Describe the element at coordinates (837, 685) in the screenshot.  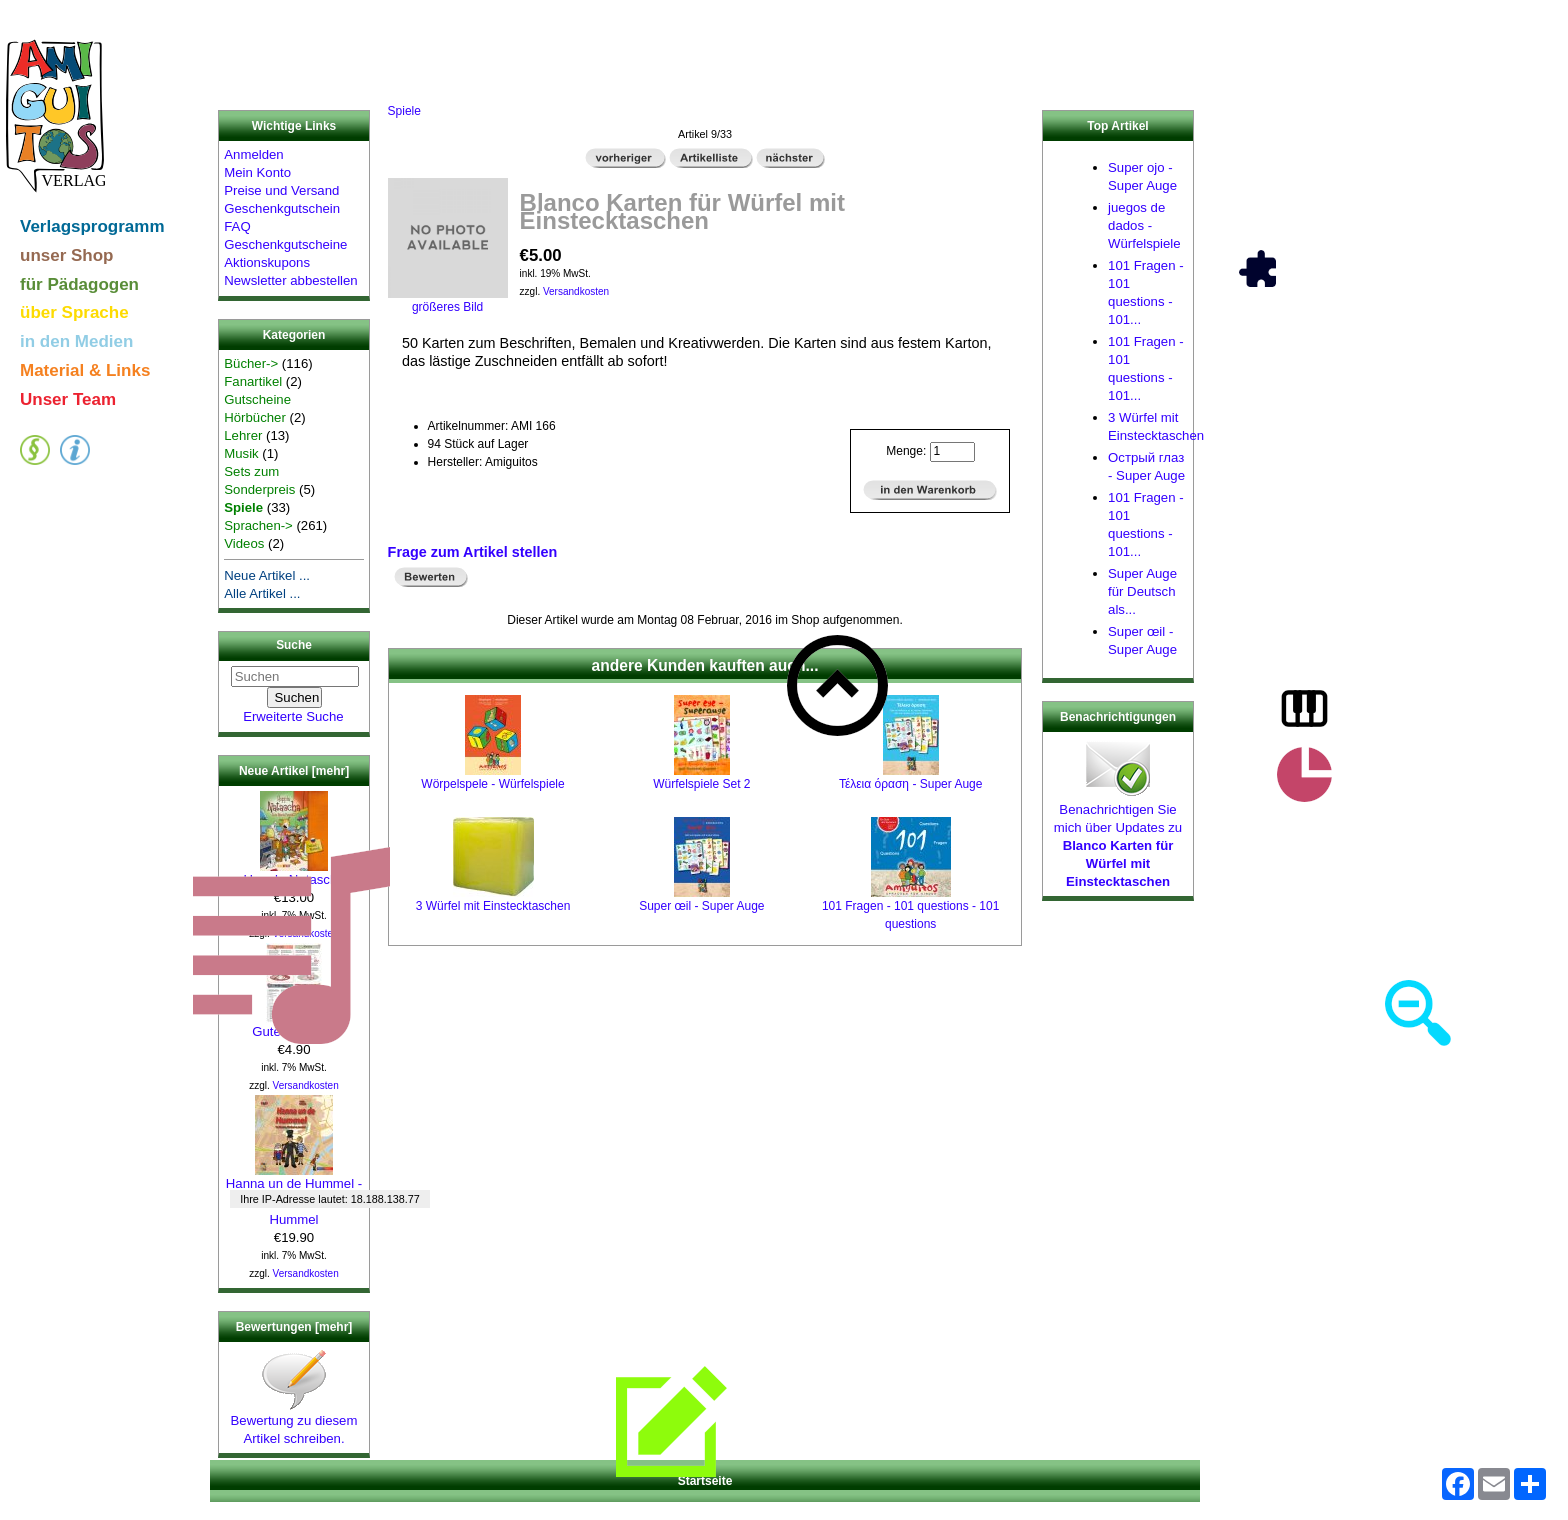
I see `scroll up or return to top of page` at that location.